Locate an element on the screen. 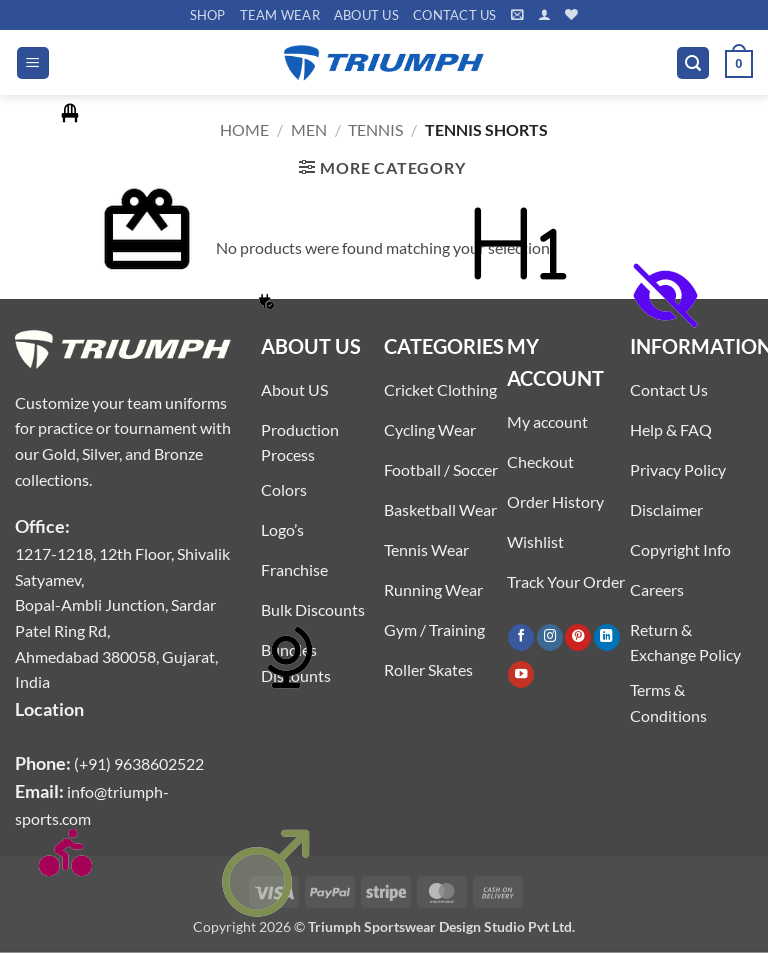 The height and width of the screenshot is (953, 768). access global or international settings is located at coordinates (289, 659).